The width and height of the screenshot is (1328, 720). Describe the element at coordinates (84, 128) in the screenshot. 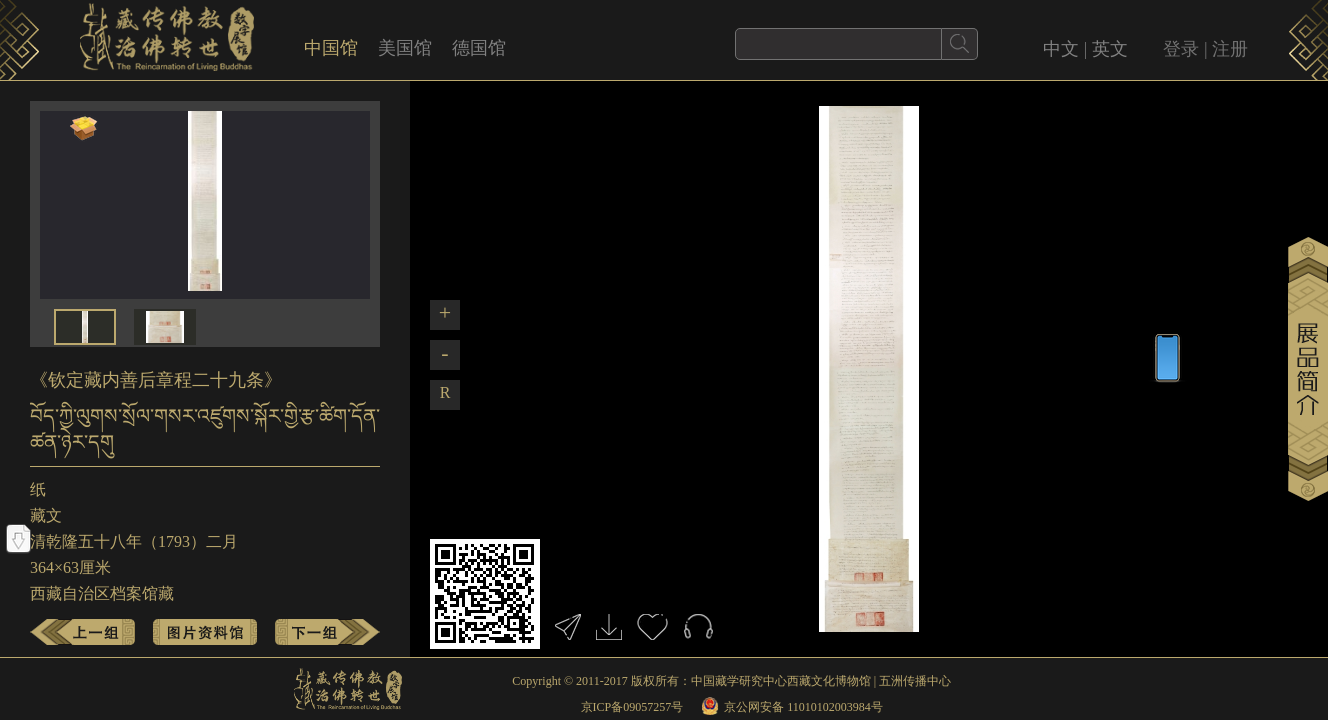

I see `install a software package bundle` at that location.